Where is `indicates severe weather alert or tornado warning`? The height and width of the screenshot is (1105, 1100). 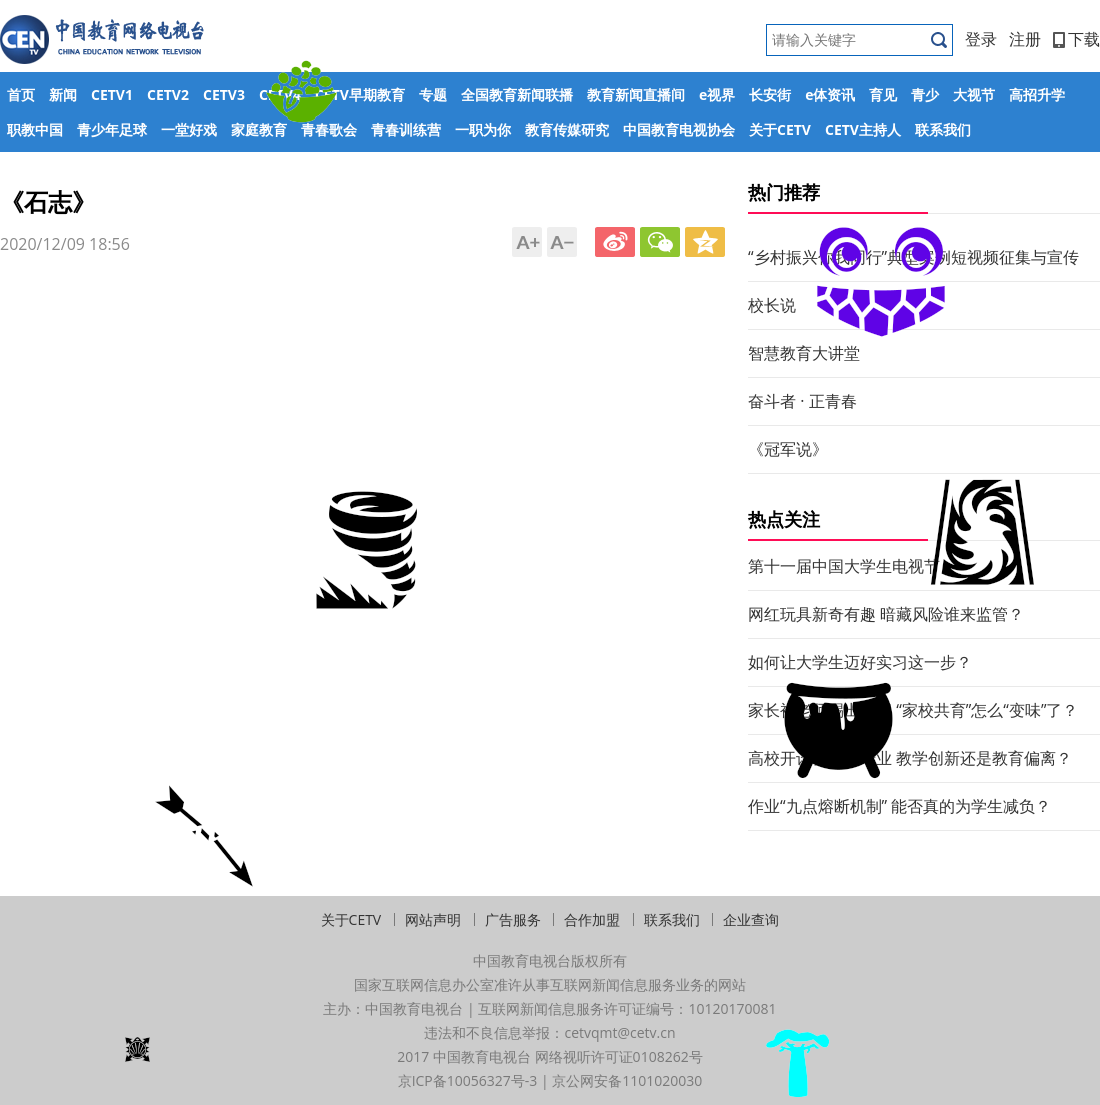
indicates severe weather alert or tornado warning is located at coordinates (375, 550).